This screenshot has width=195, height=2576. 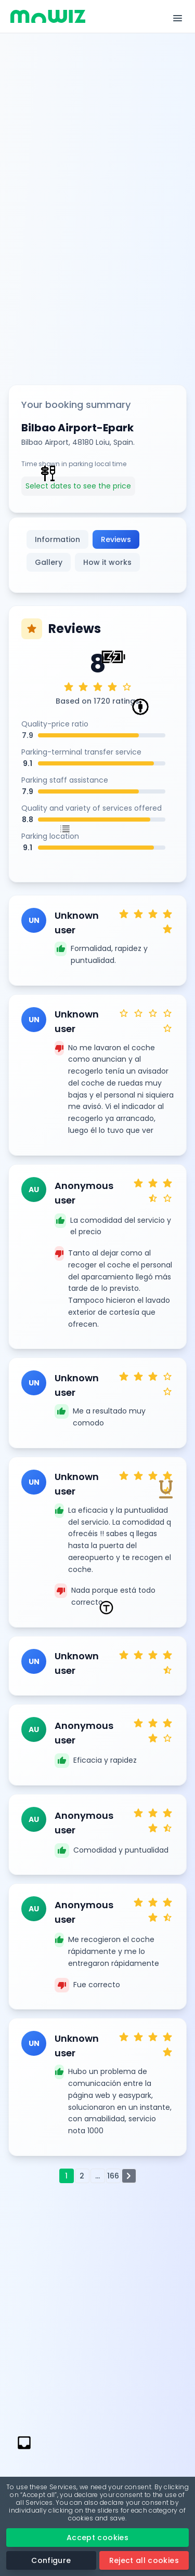 I want to click on indicates device is currently charging, so click(x=113, y=657).